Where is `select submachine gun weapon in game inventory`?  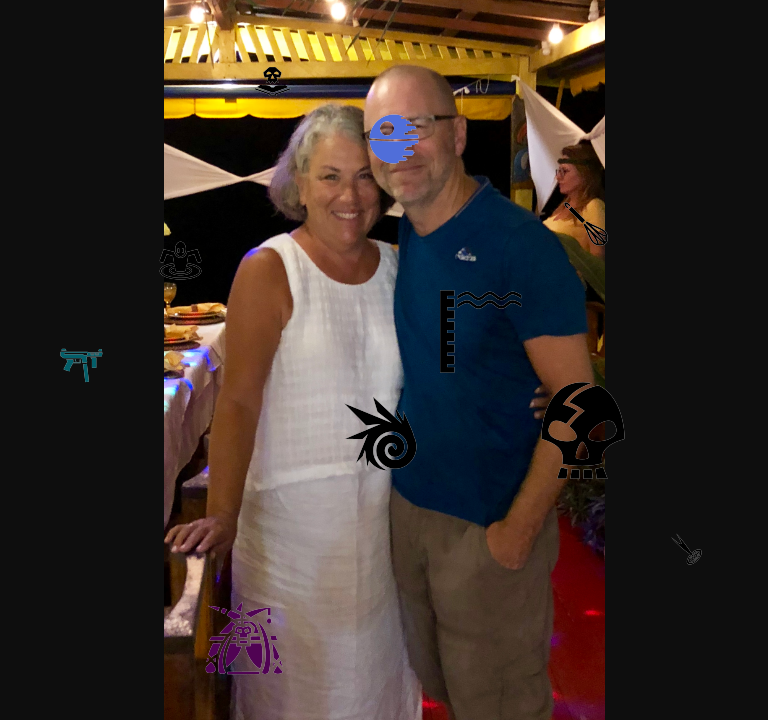 select submachine gun weapon in game inventory is located at coordinates (81, 365).